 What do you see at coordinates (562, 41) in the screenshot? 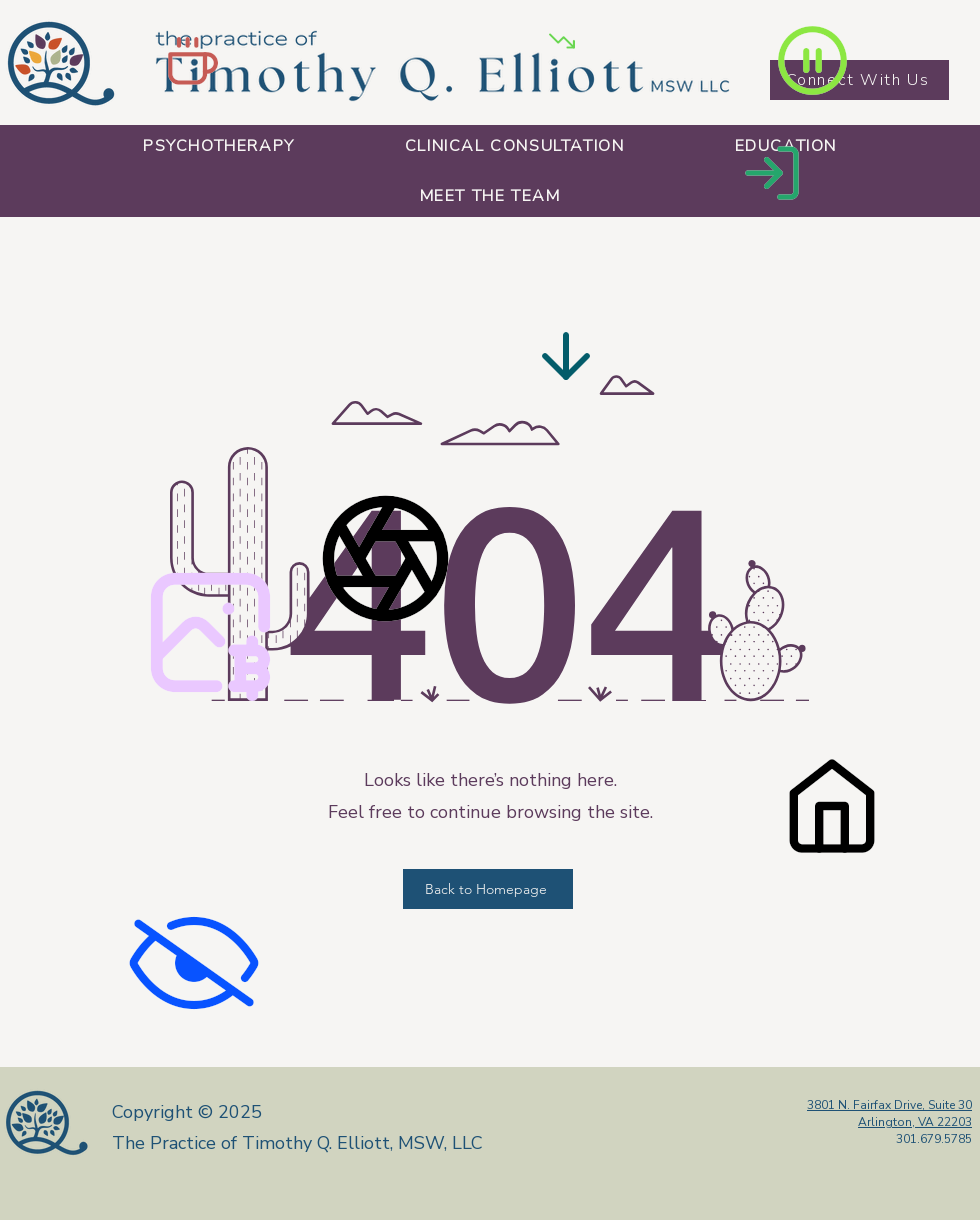
I see `indicates a downward trend or declining metrics` at bounding box center [562, 41].